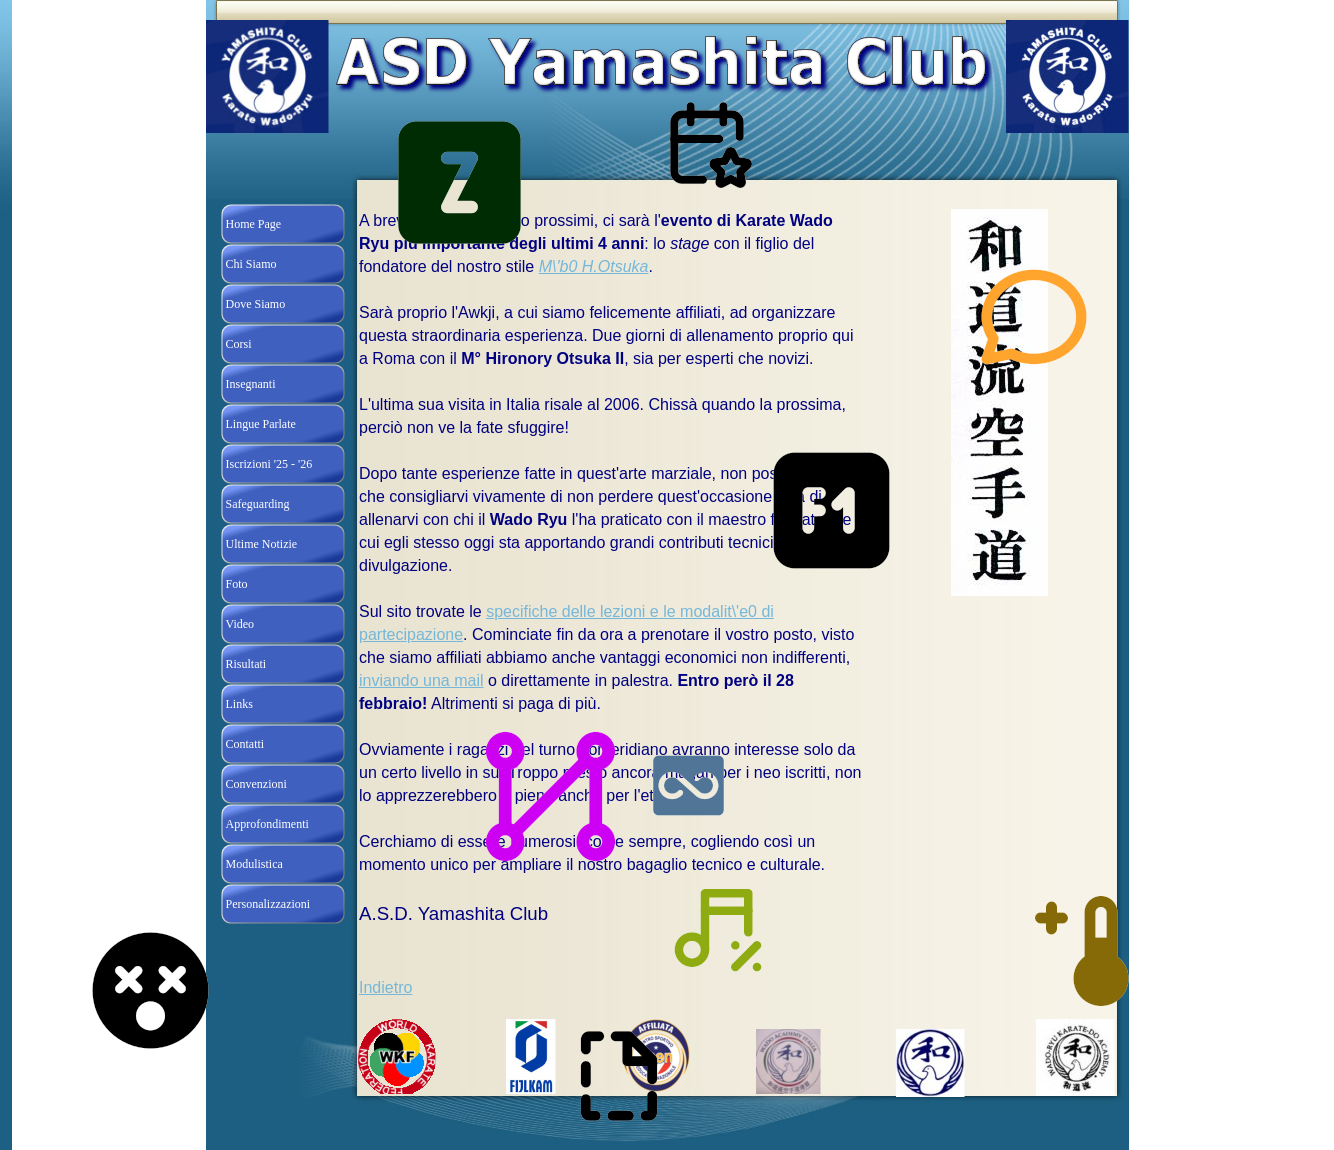 This screenshot has height=1150, width=1334. Describe the element at coordinates (150, 990) in the screenshot. I see `indicates an error or system crash` at that location.